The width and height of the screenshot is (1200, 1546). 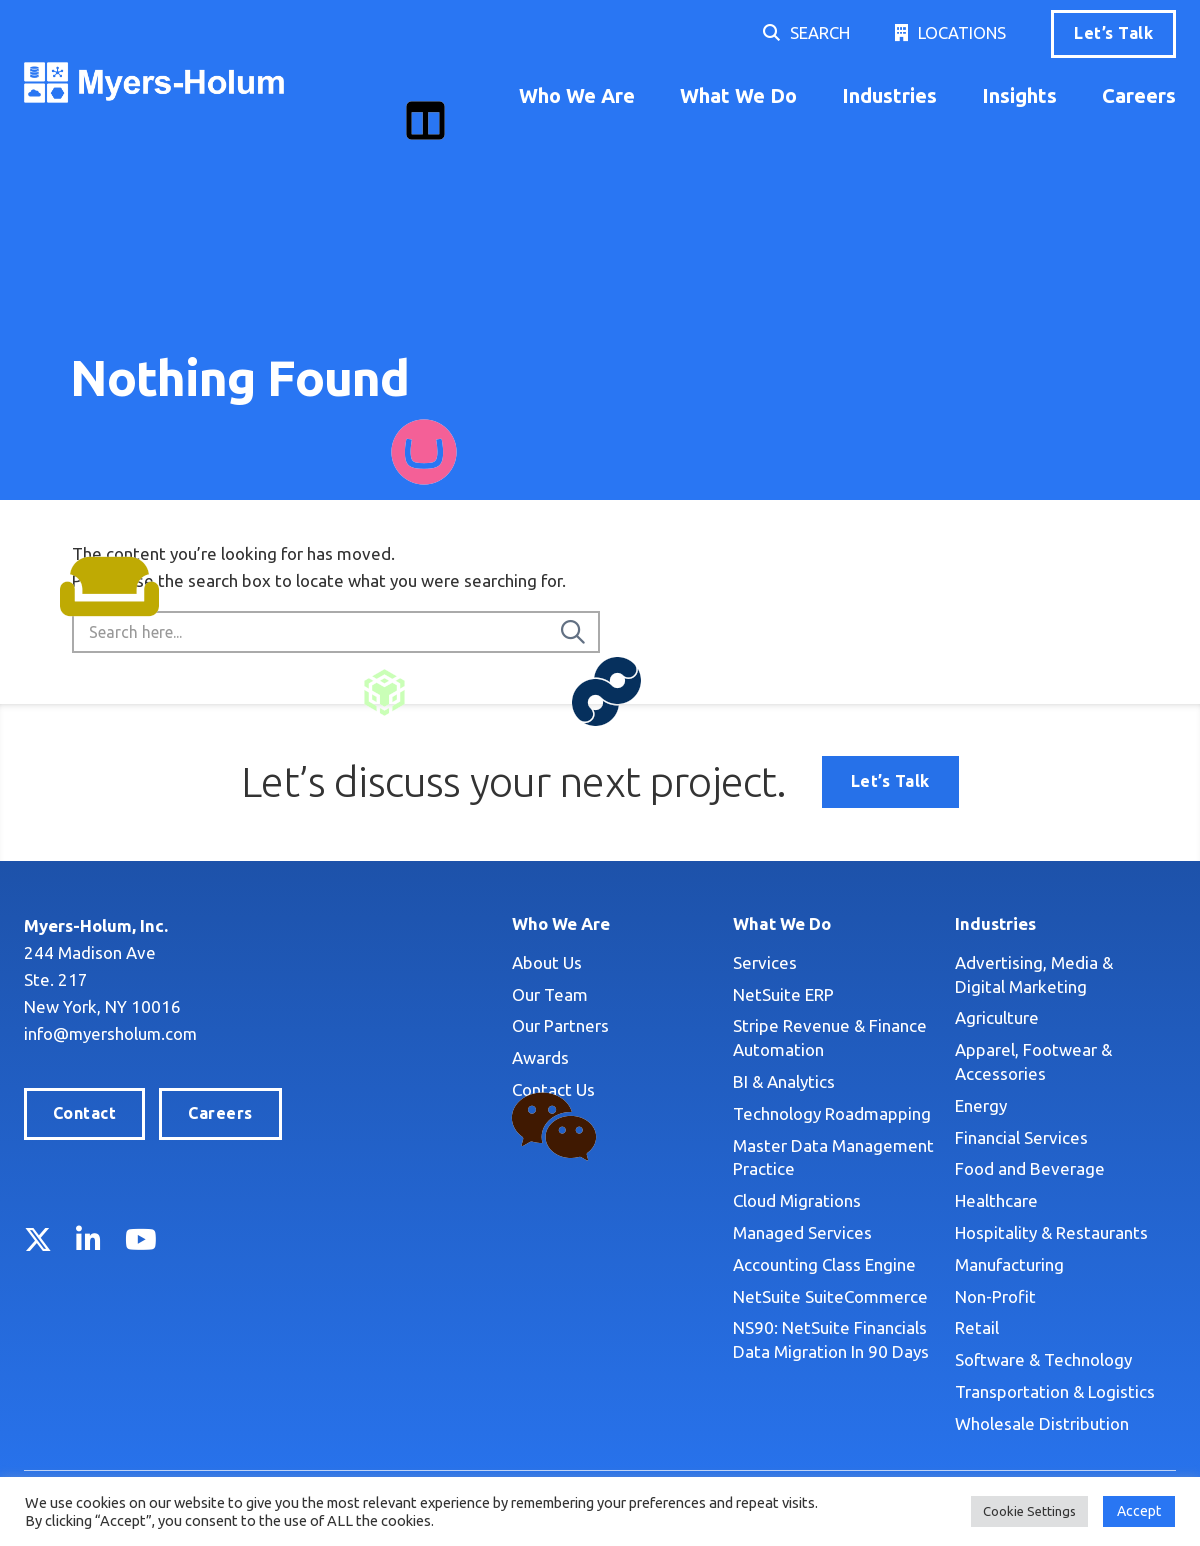 I want to click on binance coin (BNB) cryptocurrency logo, so click(x=384, y=692).